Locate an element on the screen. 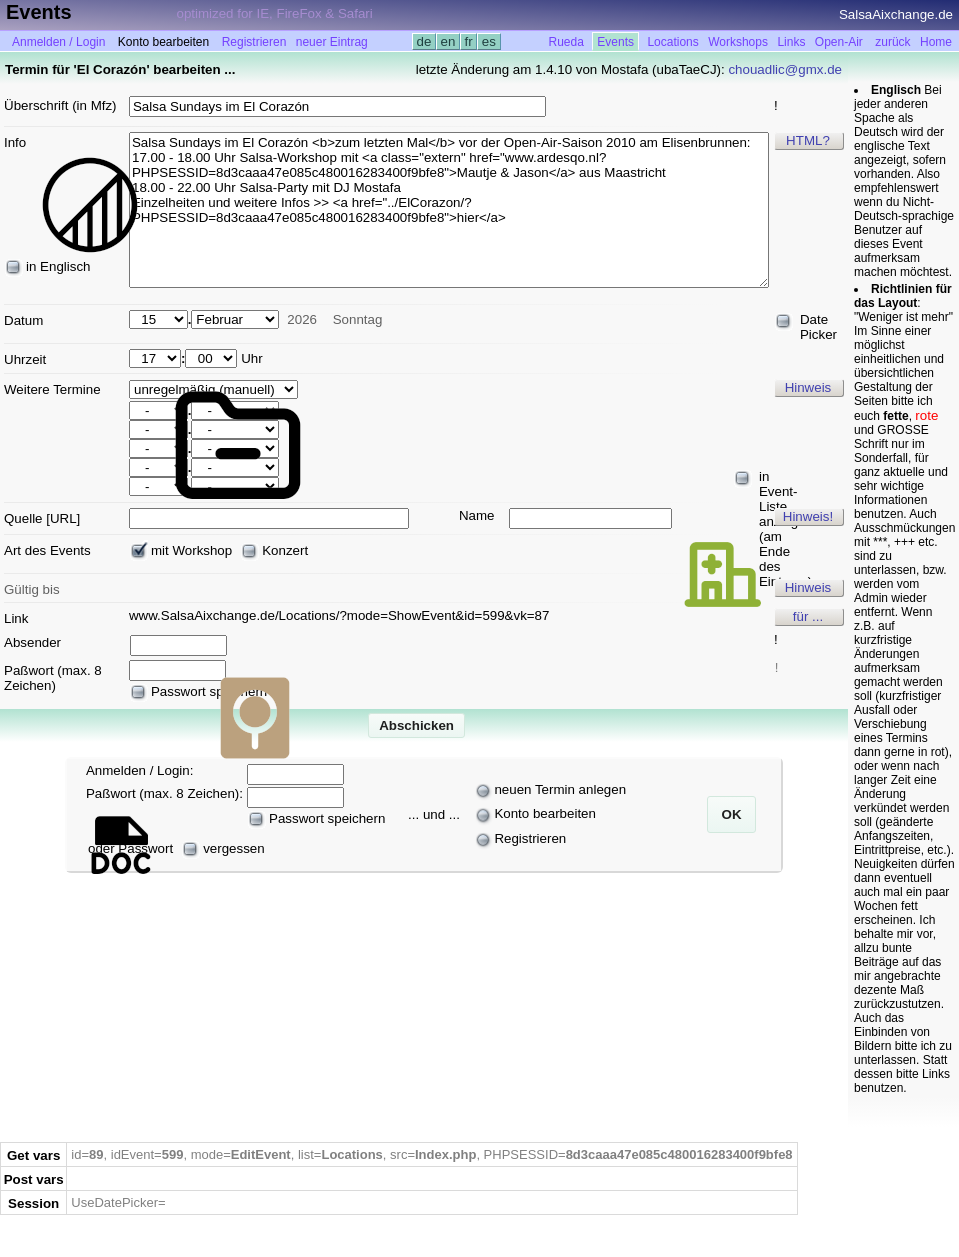 The image size is (959, 1257). remove a folder is located at coordinates (238, 448).